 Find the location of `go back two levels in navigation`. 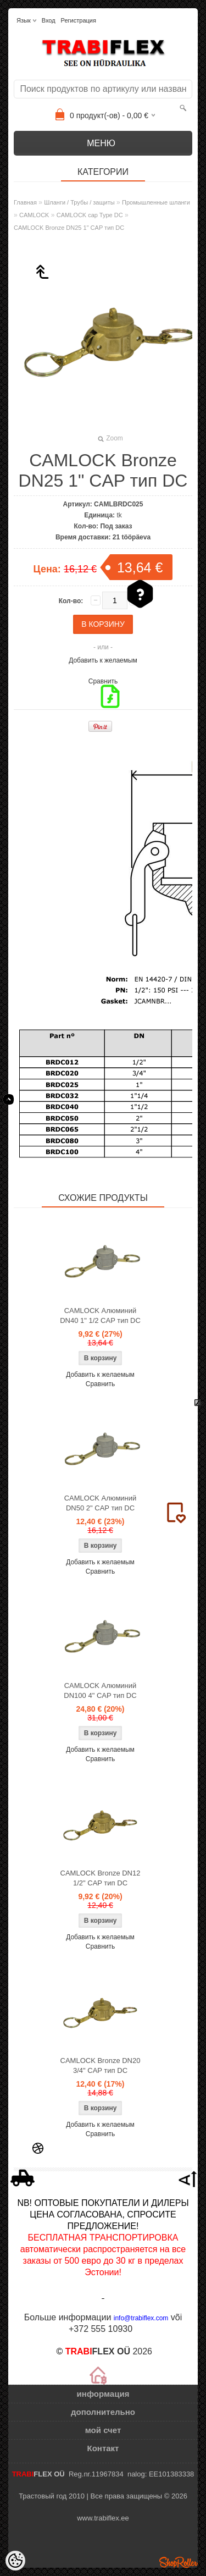

go back two levels in navigation is located at coordinates (43, 272).